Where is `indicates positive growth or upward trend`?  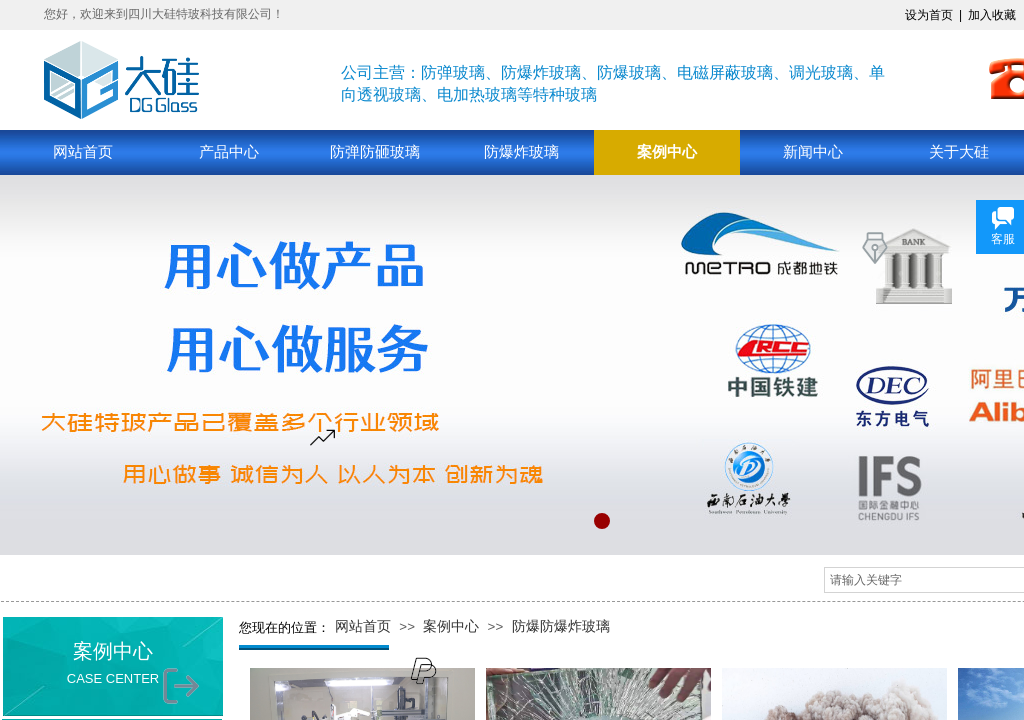 indicates positive growth or upward trend is located at coordinates (322, 438).